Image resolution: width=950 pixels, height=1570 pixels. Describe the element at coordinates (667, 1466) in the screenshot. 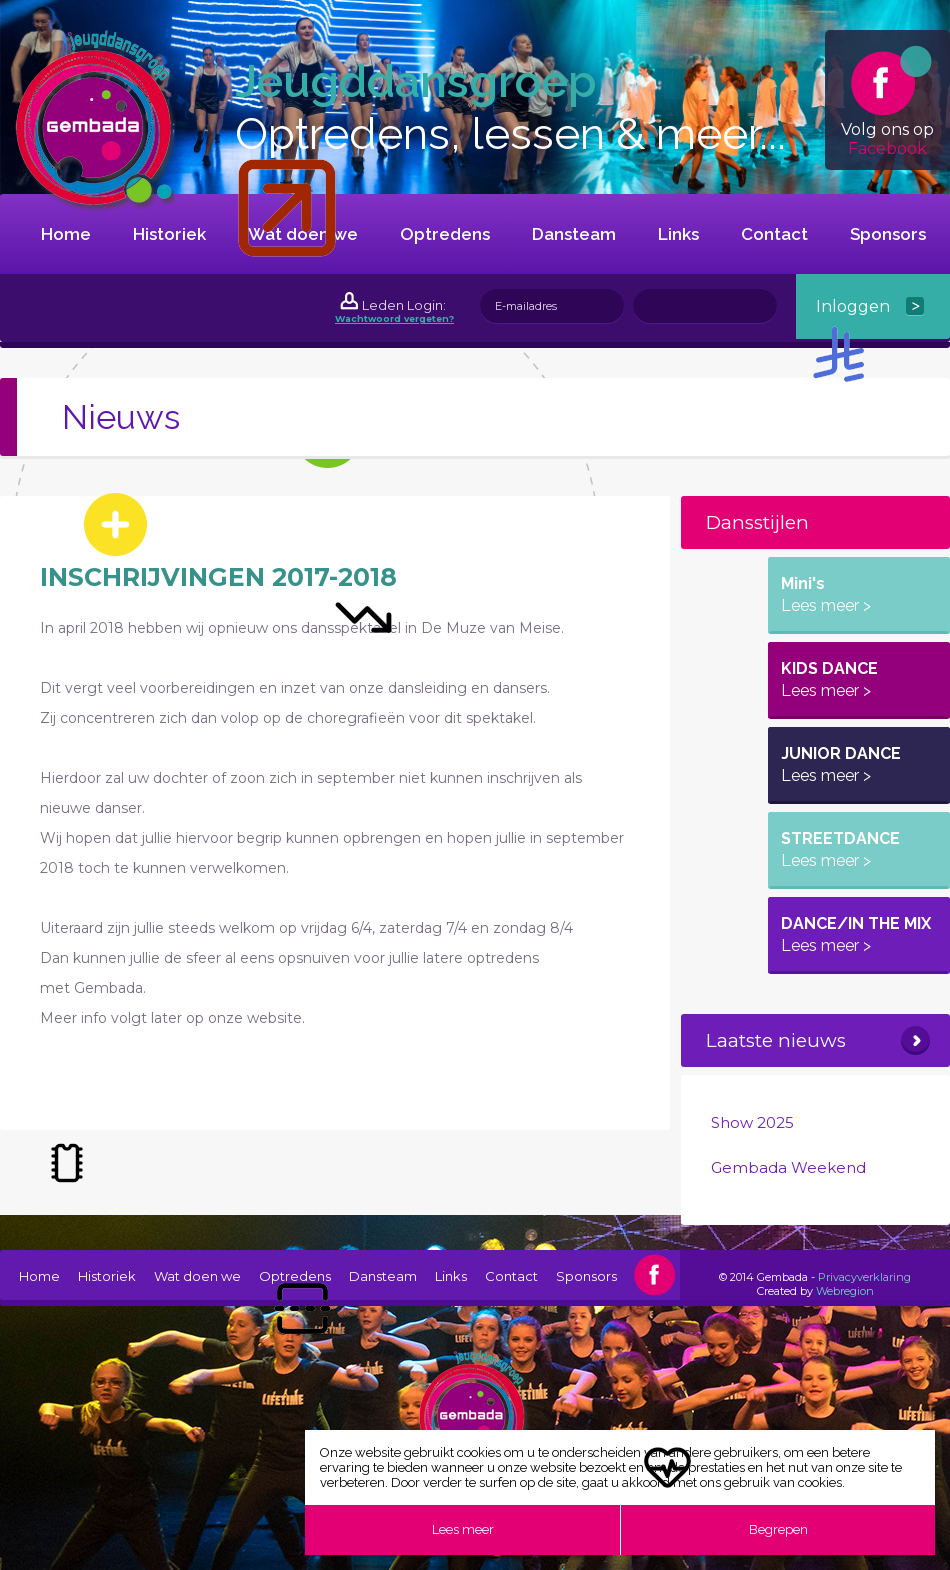

I see `view health or fitness tracking data` at that location.